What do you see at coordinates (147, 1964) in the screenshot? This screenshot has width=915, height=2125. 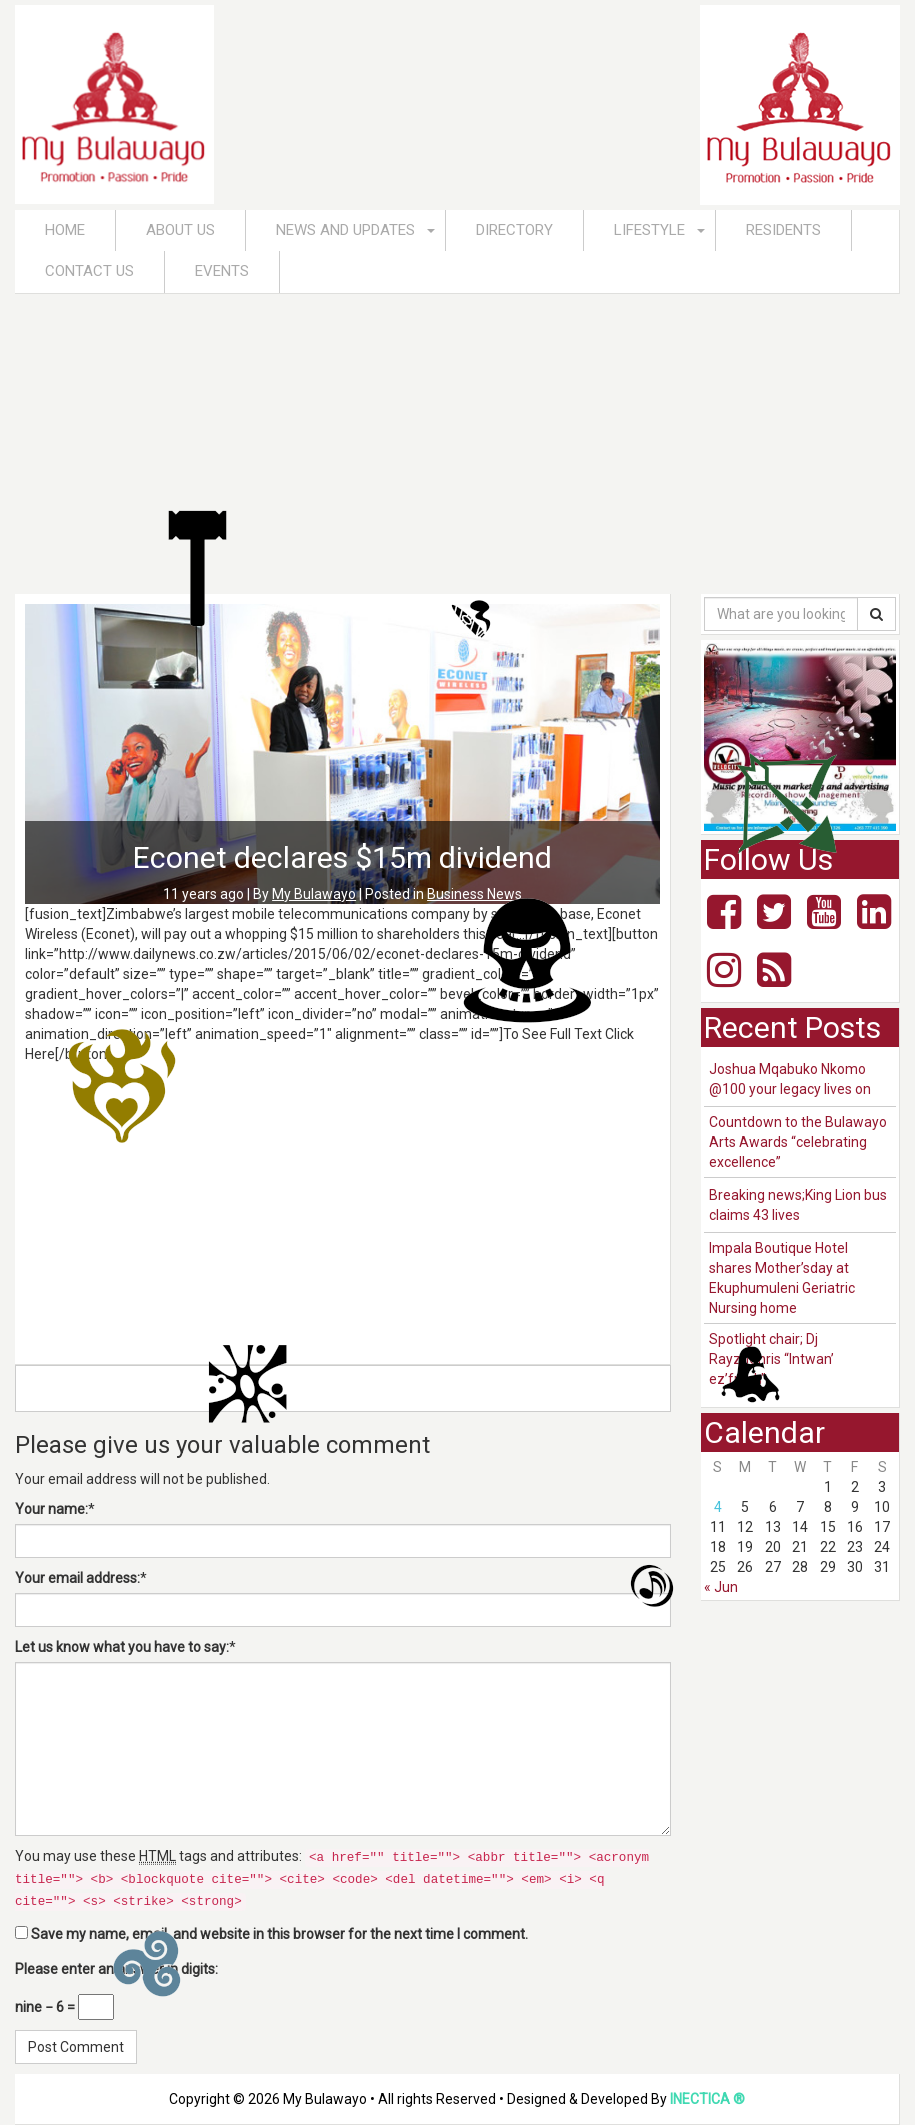 I see `decorative celtic or triskele symbol element` at bounding box center [147, 1964].